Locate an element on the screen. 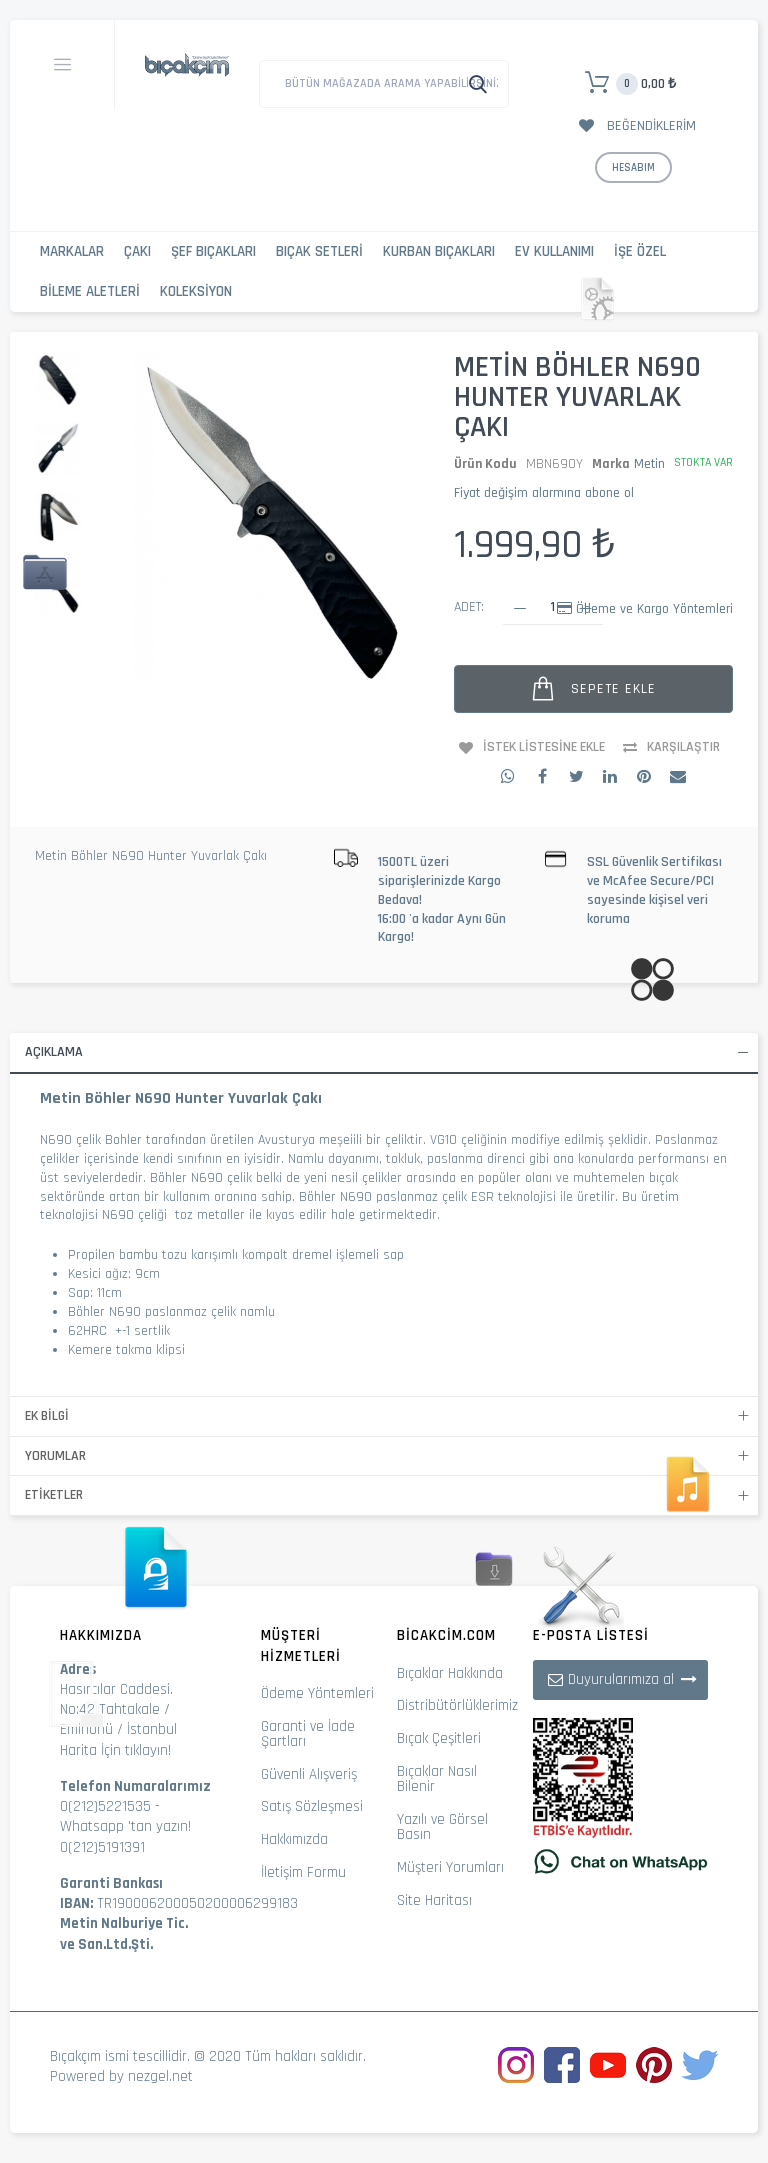 This screenshot has width=768, height=2163. a PGP-encrypted file is located at coordinates (156, 1567).